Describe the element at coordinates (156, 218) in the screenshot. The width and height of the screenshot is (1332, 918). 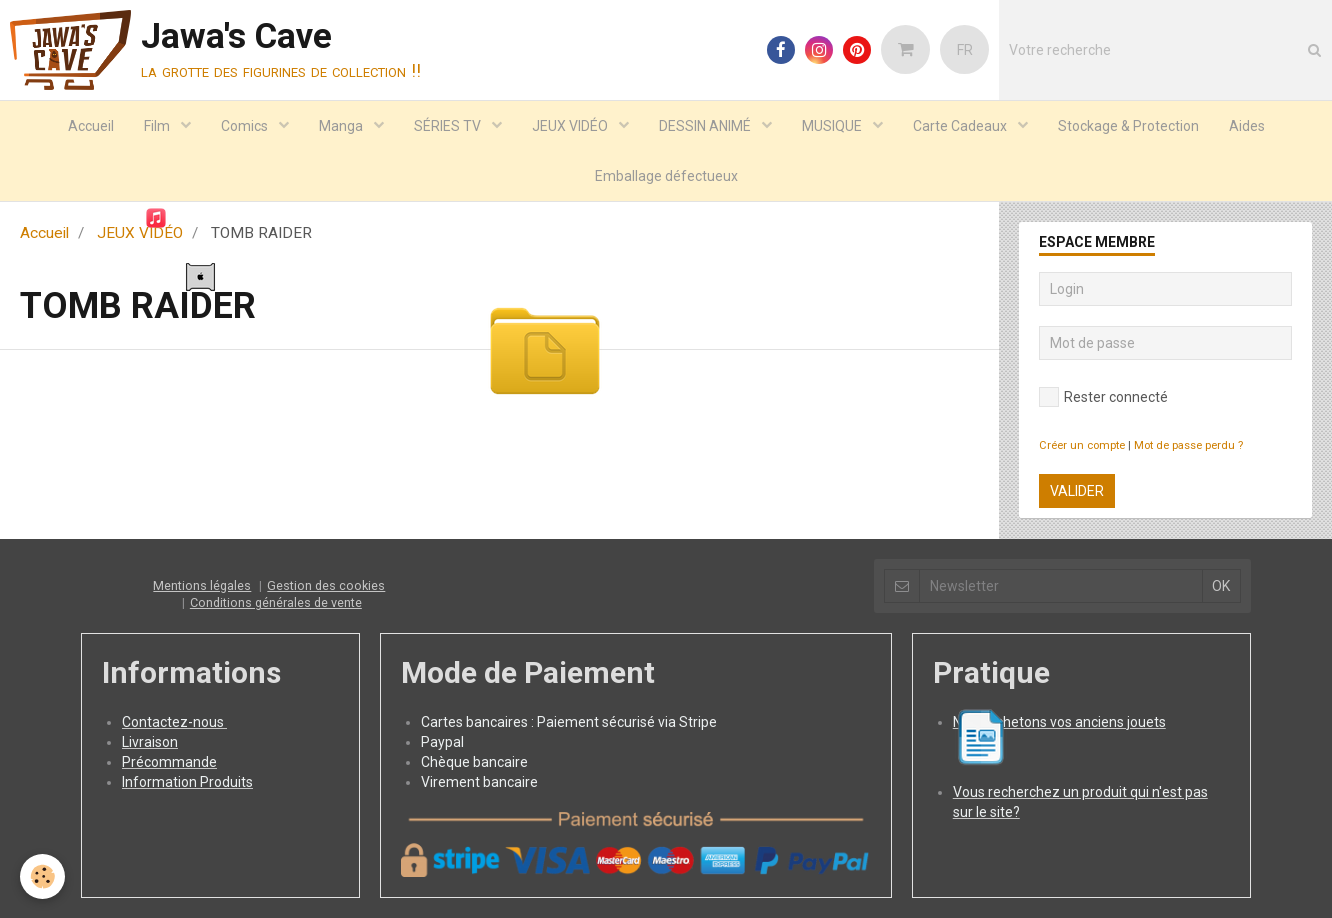
I see `open apple music app` at that location.